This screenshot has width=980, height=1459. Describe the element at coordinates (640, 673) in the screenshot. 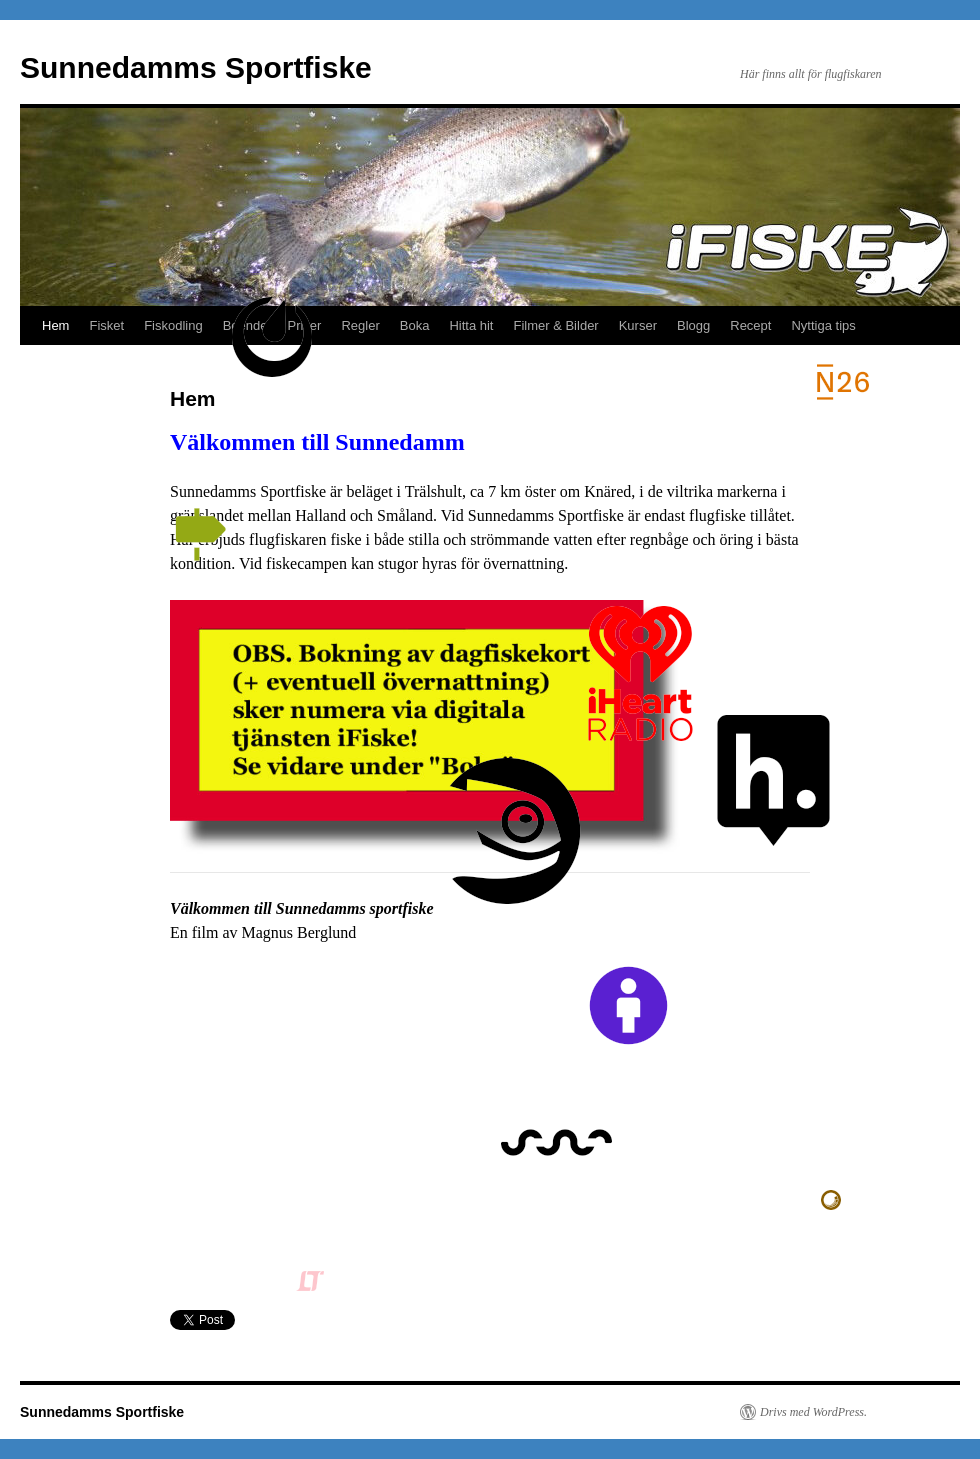

I see `open iHeartRadio app` at that location.